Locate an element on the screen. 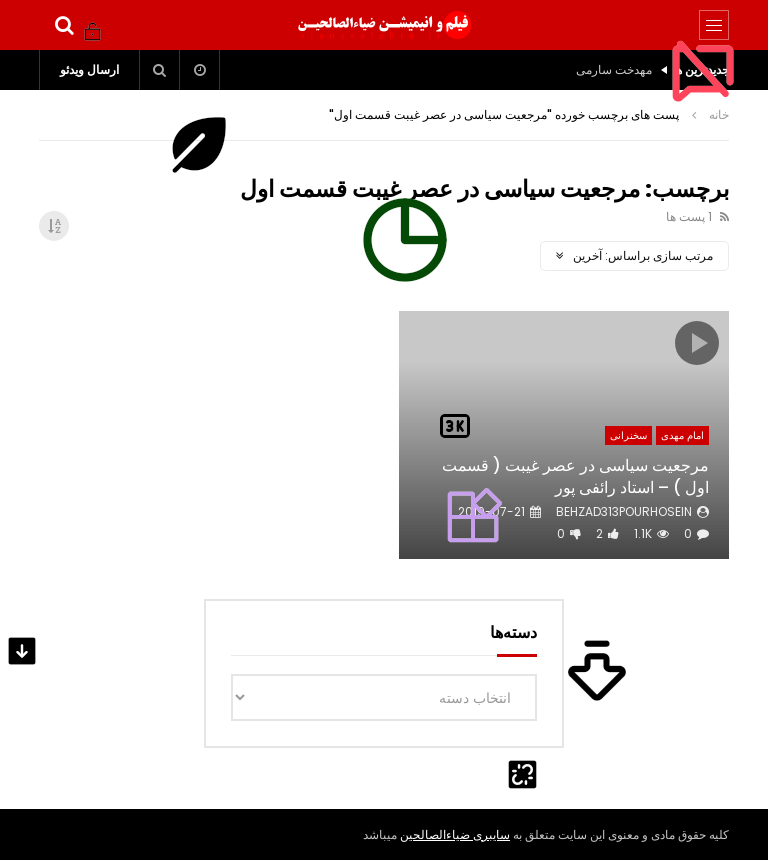 This screenshot has width=768, height=860. unlock this item or content is located at coordinates (92, 32).